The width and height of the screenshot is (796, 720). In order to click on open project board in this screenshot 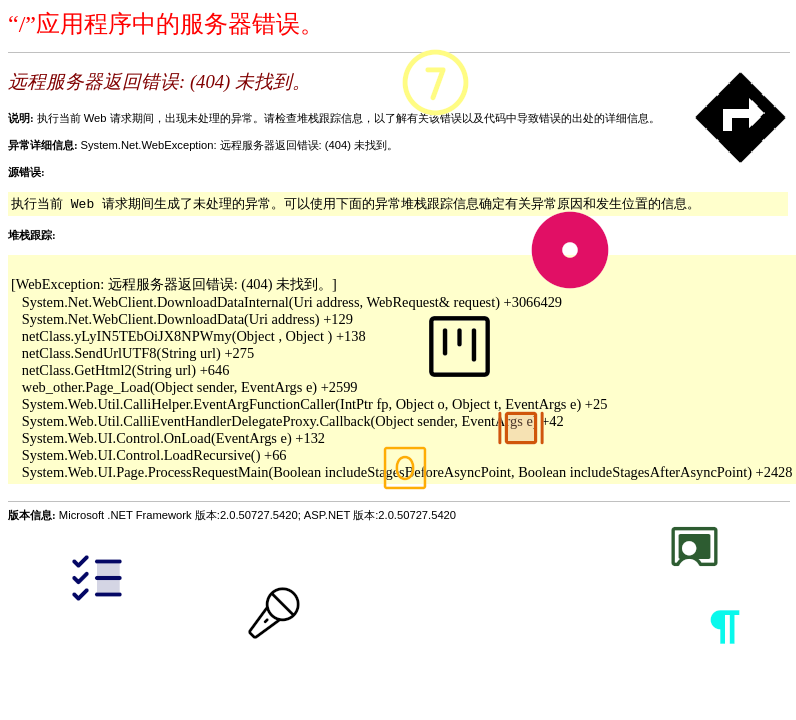, I will do `click(459, 346)`.